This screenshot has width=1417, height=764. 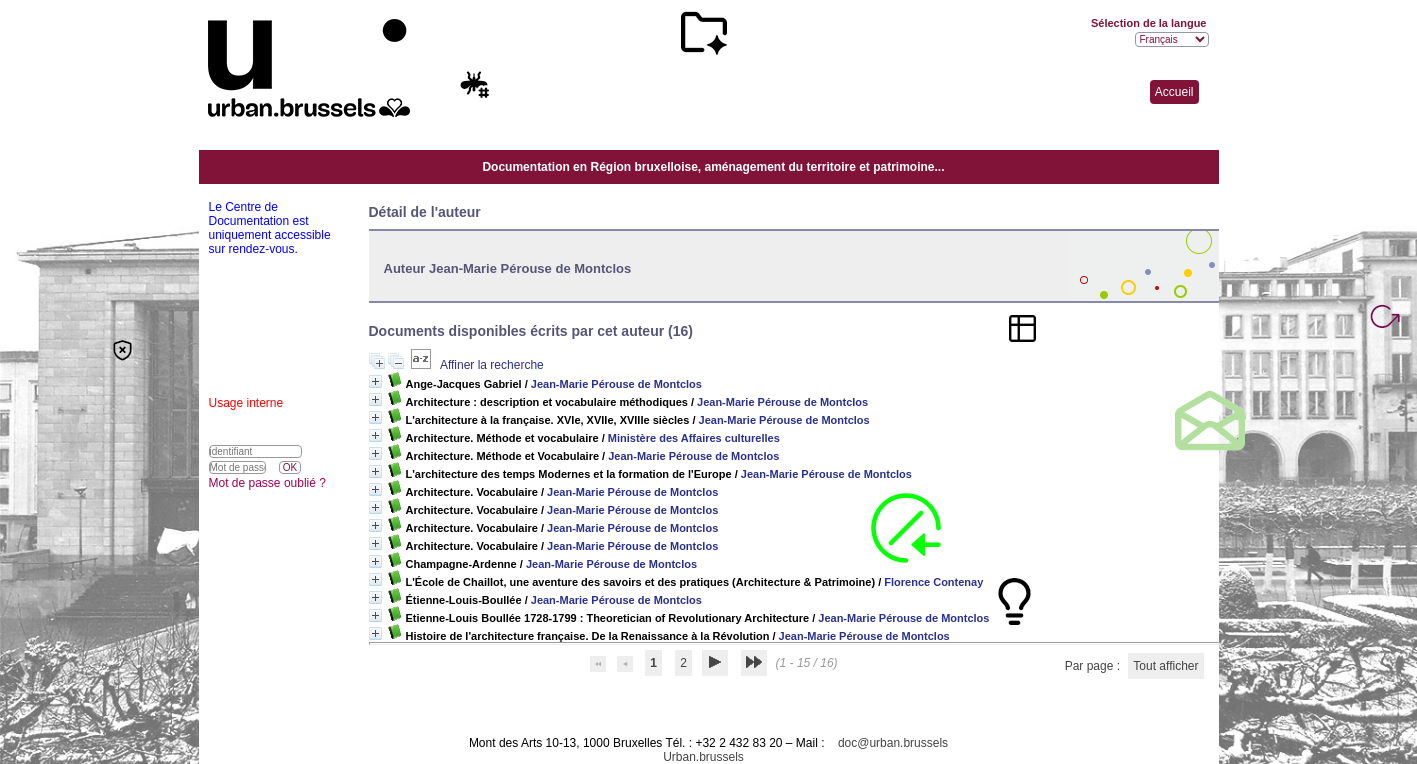 What do you see at coordinates (1014, 601) in the screenshot?
I see `view tips or suggestions` at bounding box center [1014, 601].